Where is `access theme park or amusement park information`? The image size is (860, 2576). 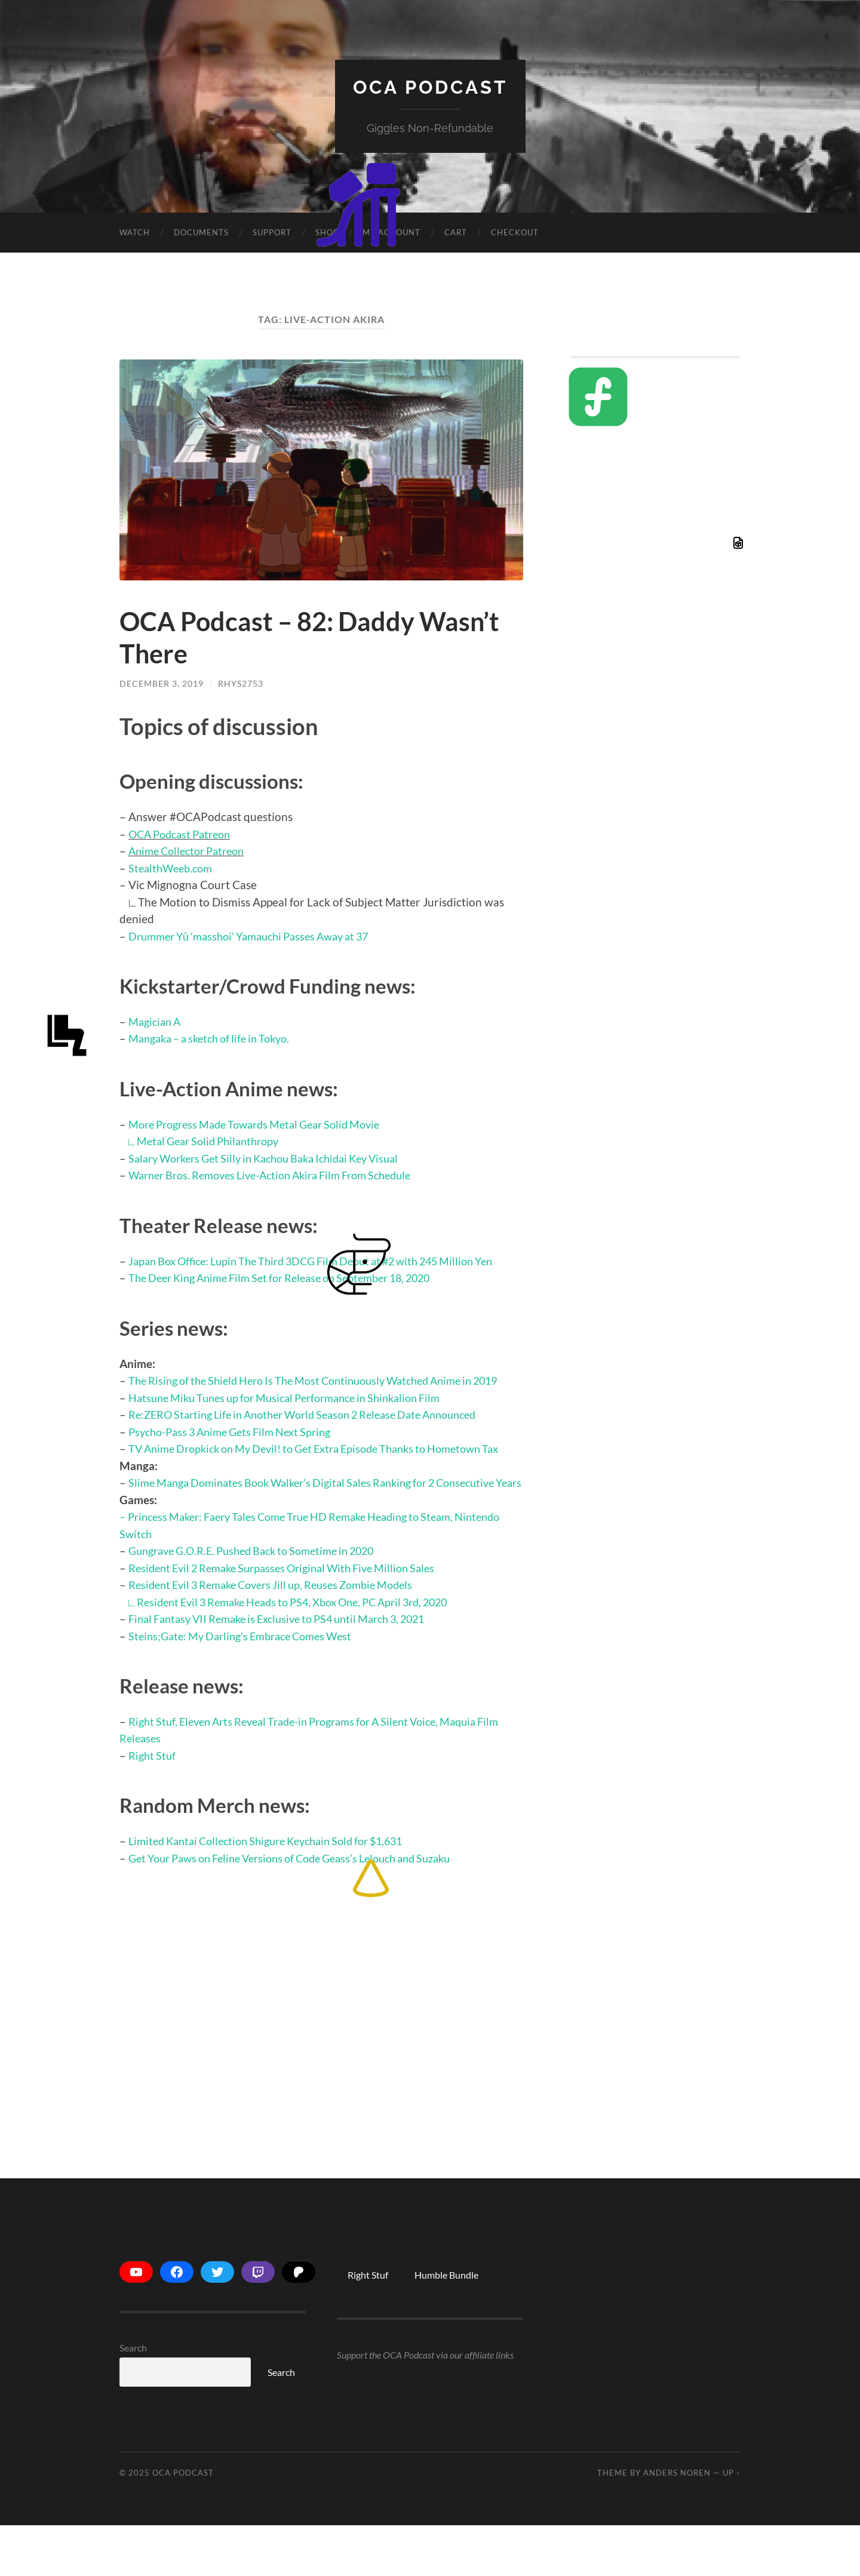
access theme park or amusement park information is located at coordinates (358, 205).